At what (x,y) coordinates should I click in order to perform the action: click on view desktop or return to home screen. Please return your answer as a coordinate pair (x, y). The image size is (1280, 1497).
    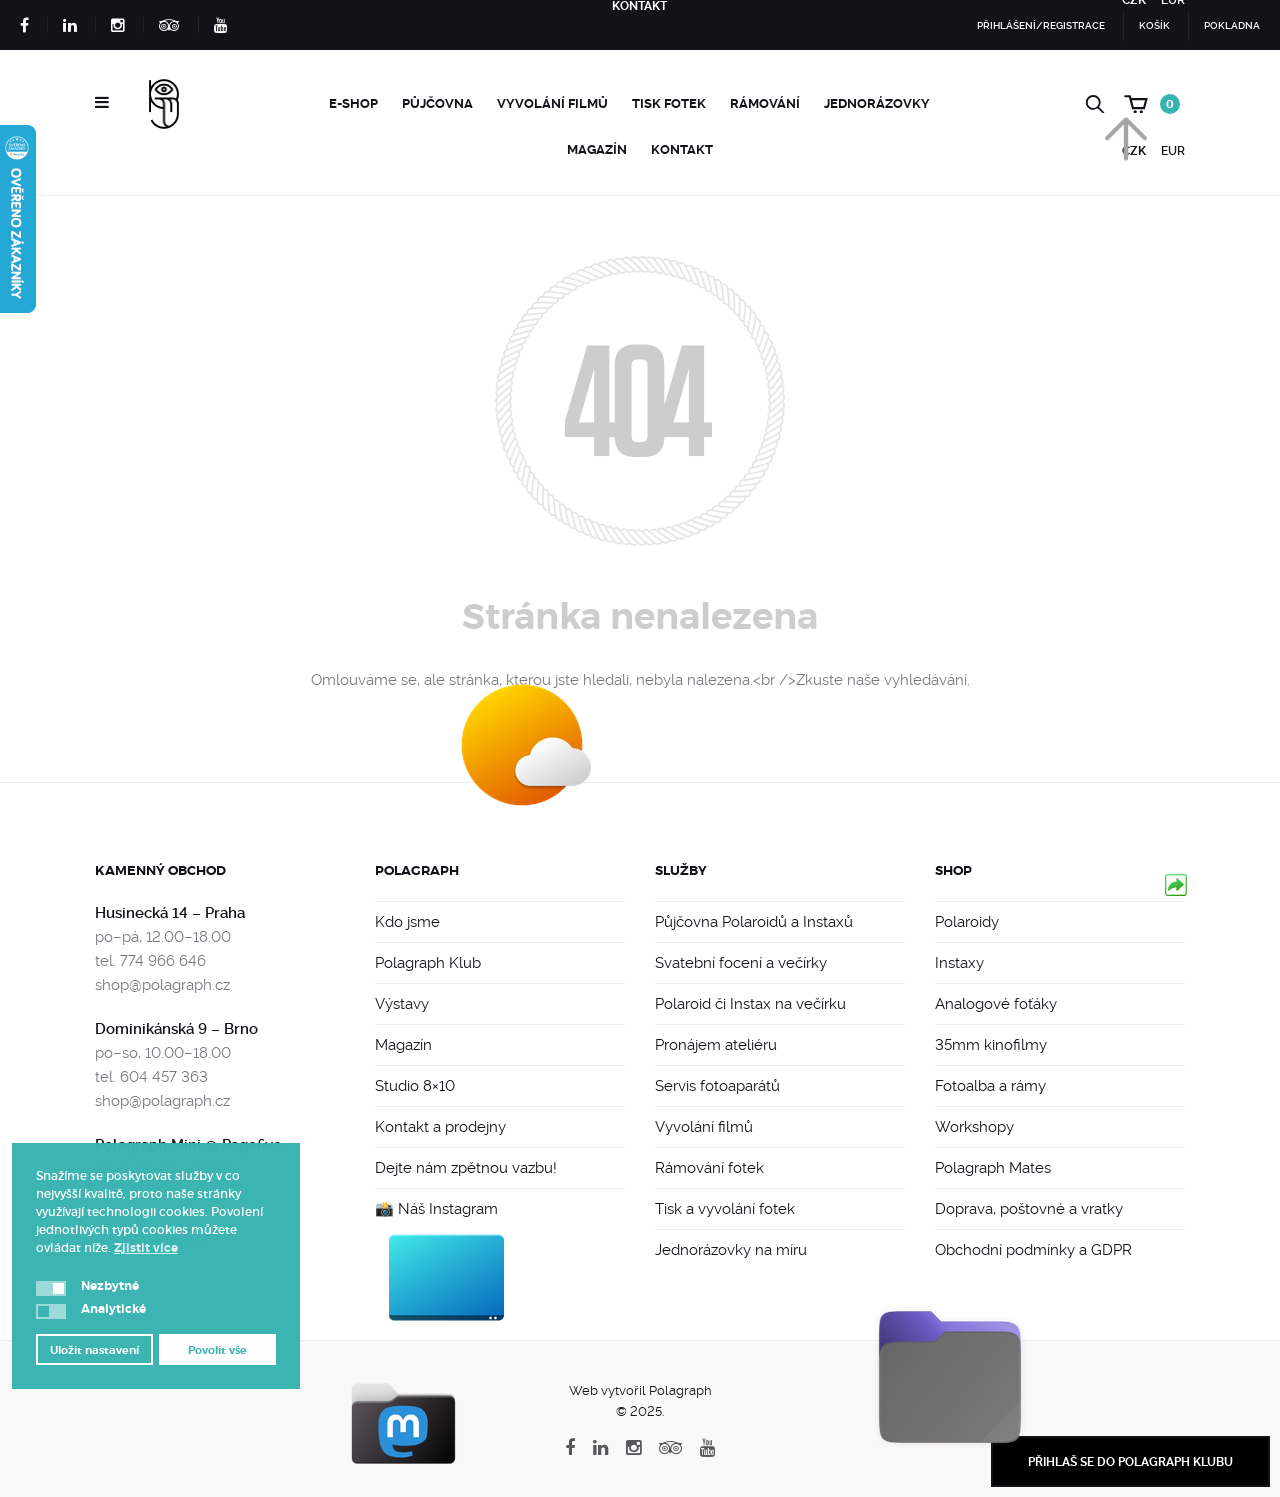
    Looking at the image, I should click on (446, 1277).